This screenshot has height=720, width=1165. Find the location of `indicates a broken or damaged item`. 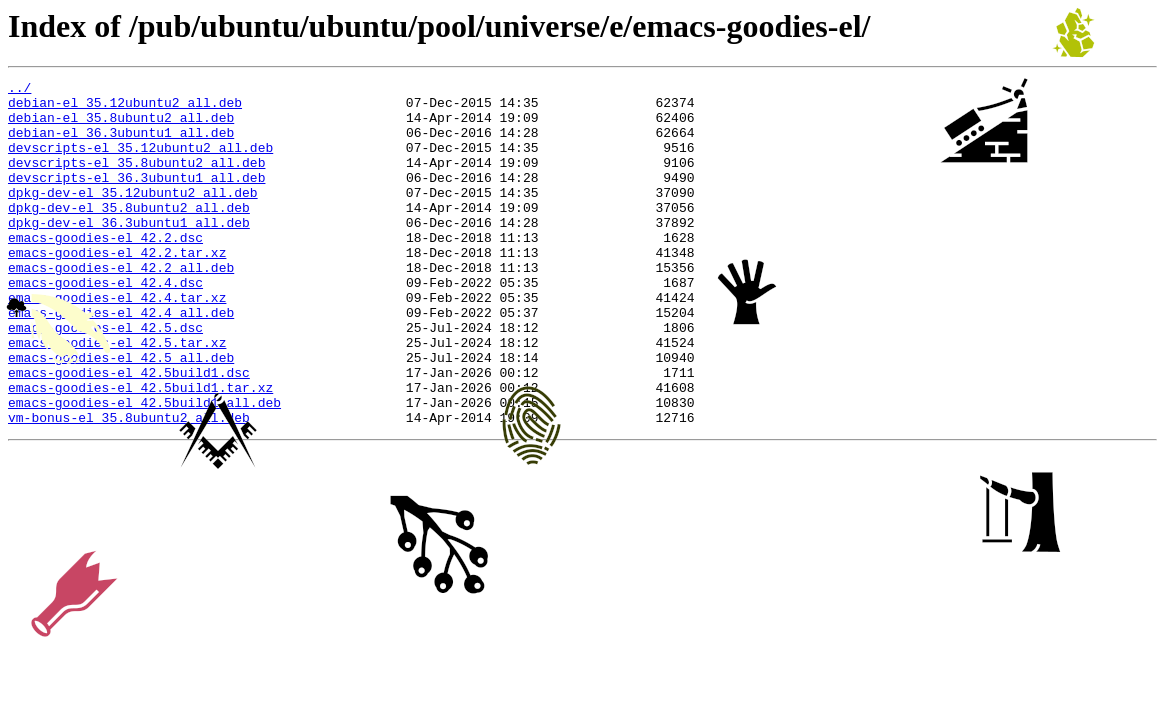

indicates a broken or damaged item is located at coordinates (73, 594).